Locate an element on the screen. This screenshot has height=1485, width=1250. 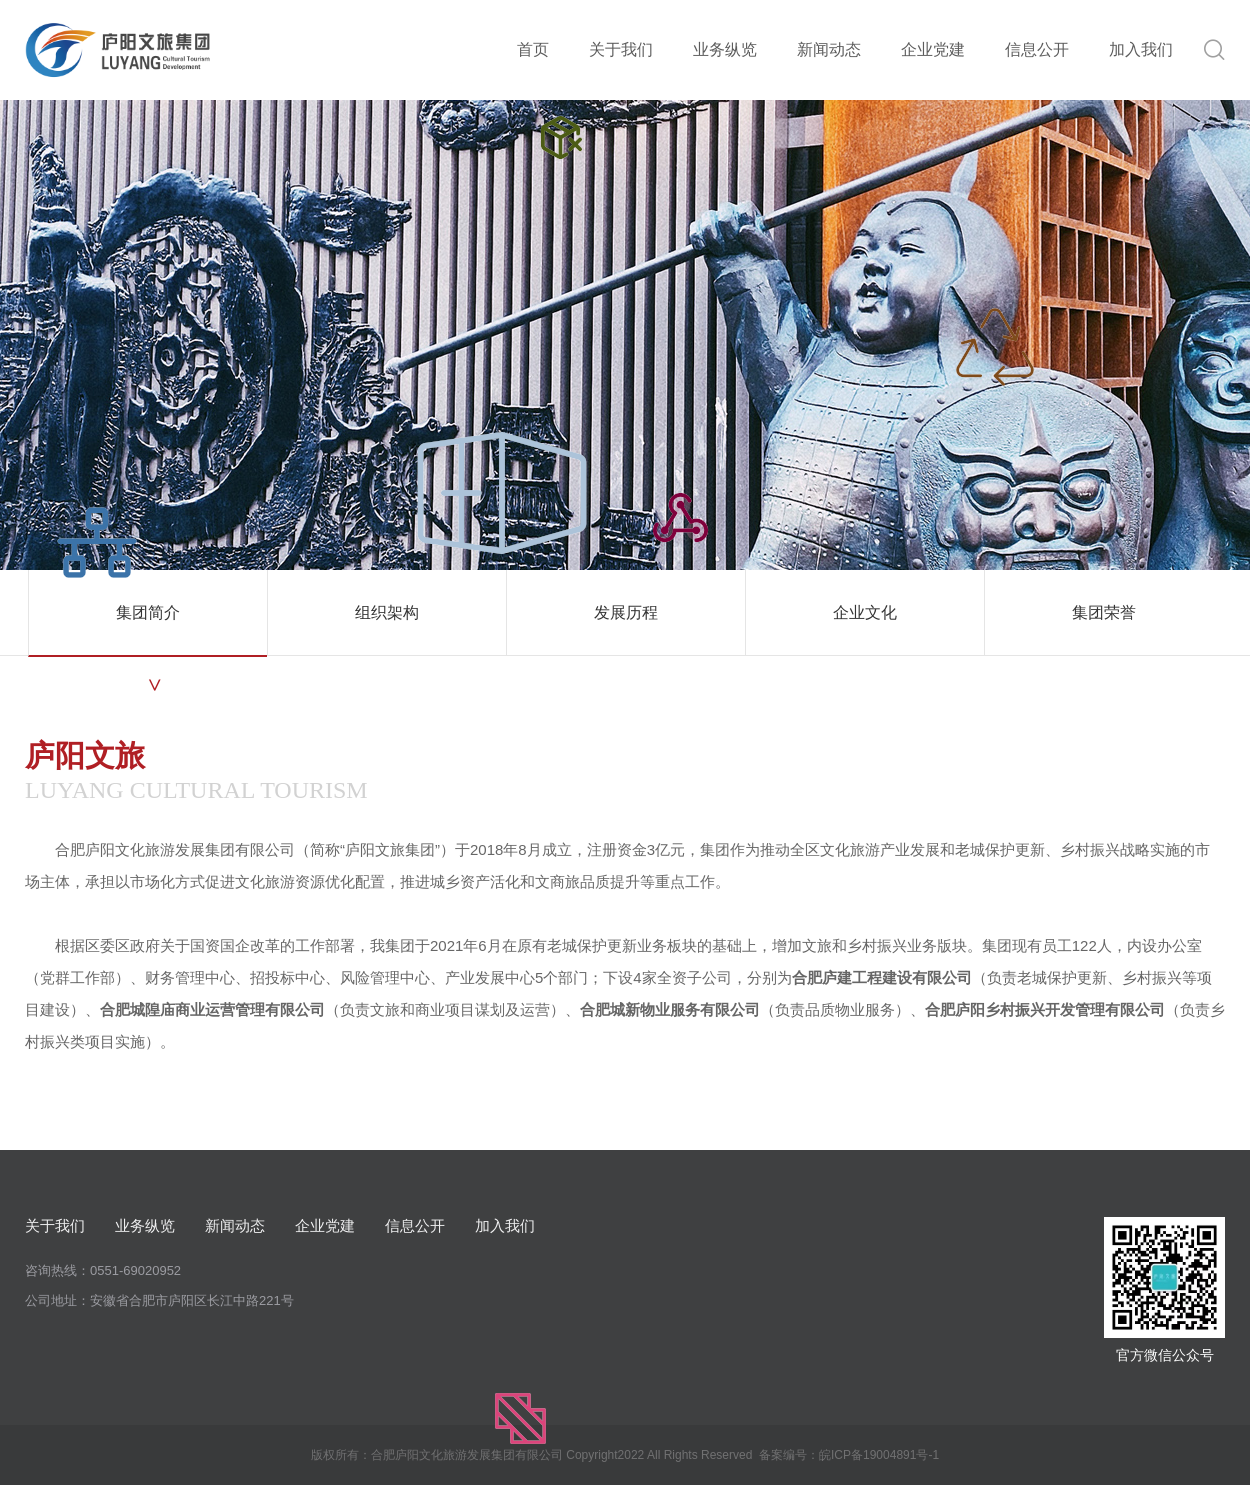
view shipping or freight details is located at coordinates (502, 493).